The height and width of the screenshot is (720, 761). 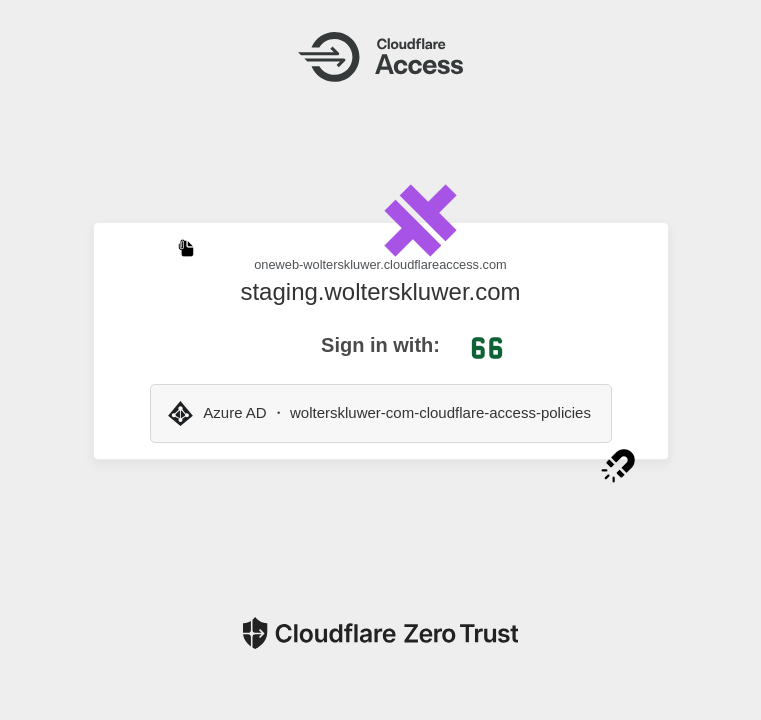 I want to click on indicates item number 66 in a list or sequence, so click(x=487, y=348).